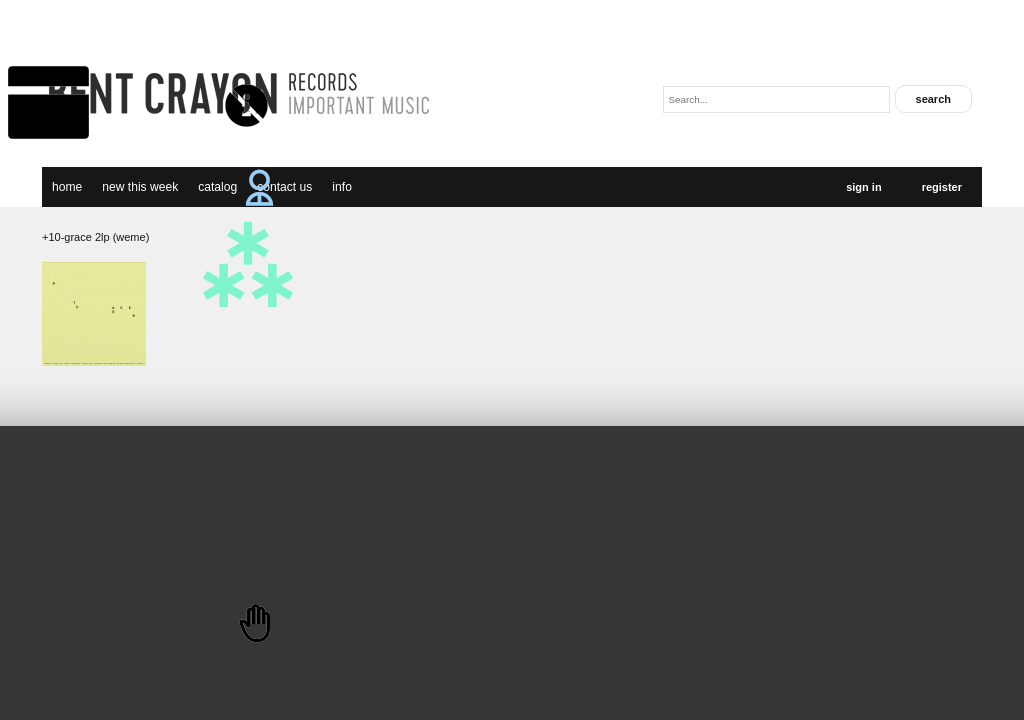 Image resolution: width=1024 pixels, height=720 pixels. Describe the element at coordinates (48, 102) in the screenshot. I see `switch to top panel layout` at that location.